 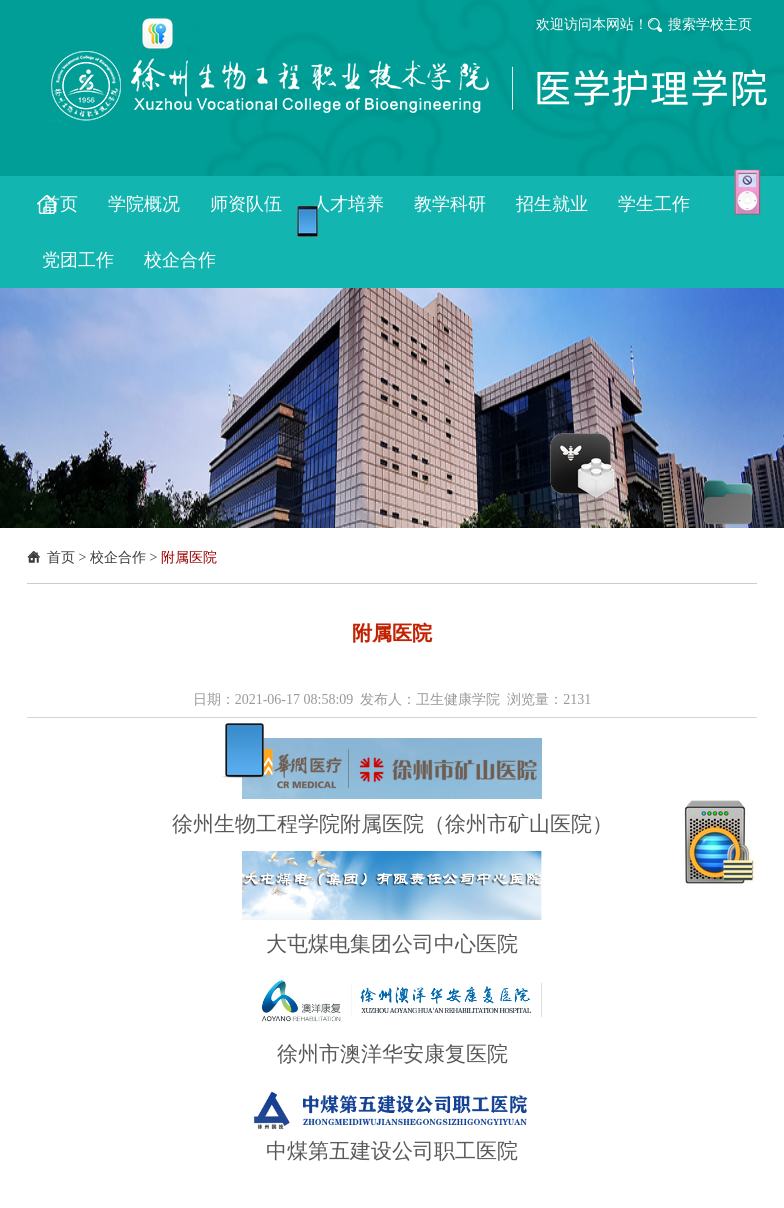 I want to click on locked RAID 0 storage array, so click(x=715, y=842).